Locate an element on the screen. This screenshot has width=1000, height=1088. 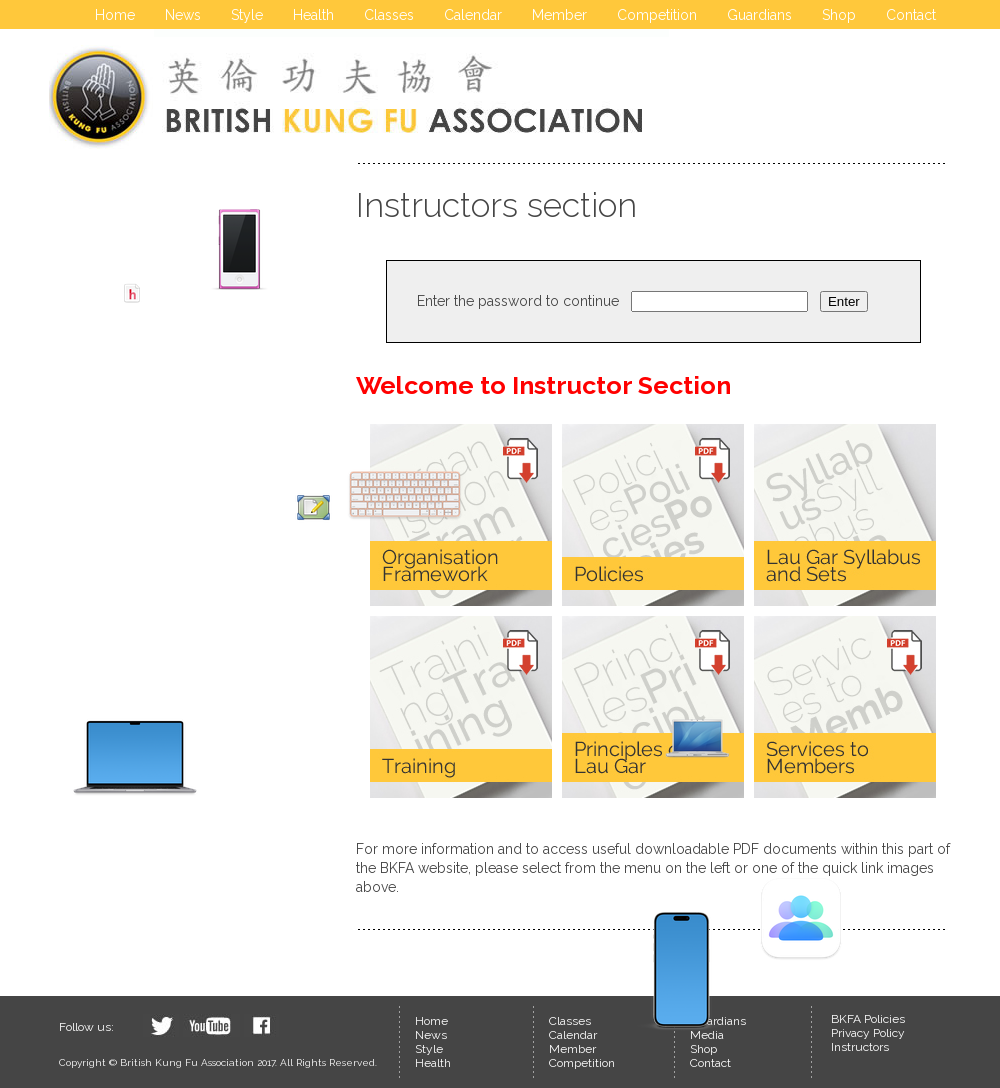
access family sharing and parental control settings is located at coordinates (801, 918).